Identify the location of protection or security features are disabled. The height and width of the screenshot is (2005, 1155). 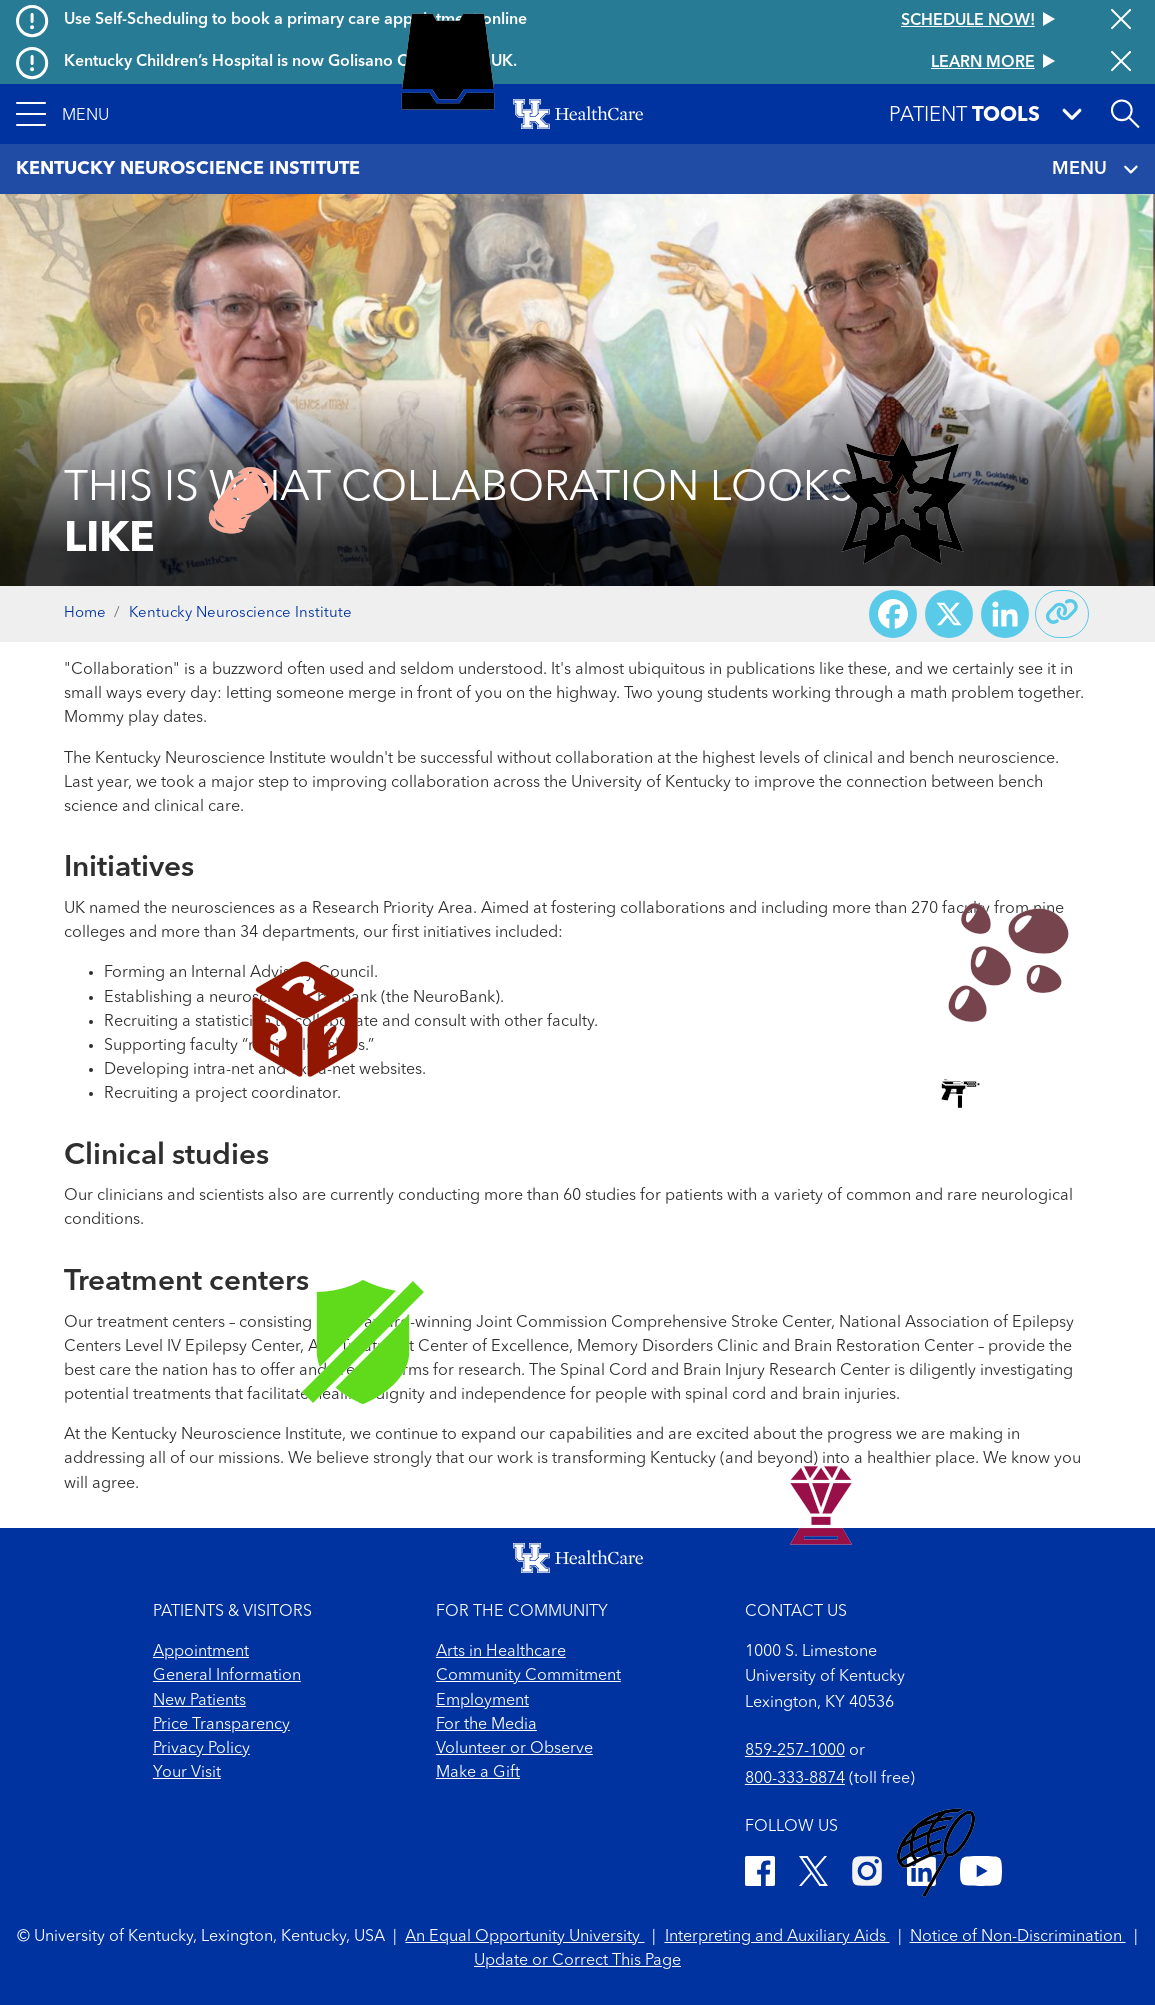
(363, 1342).